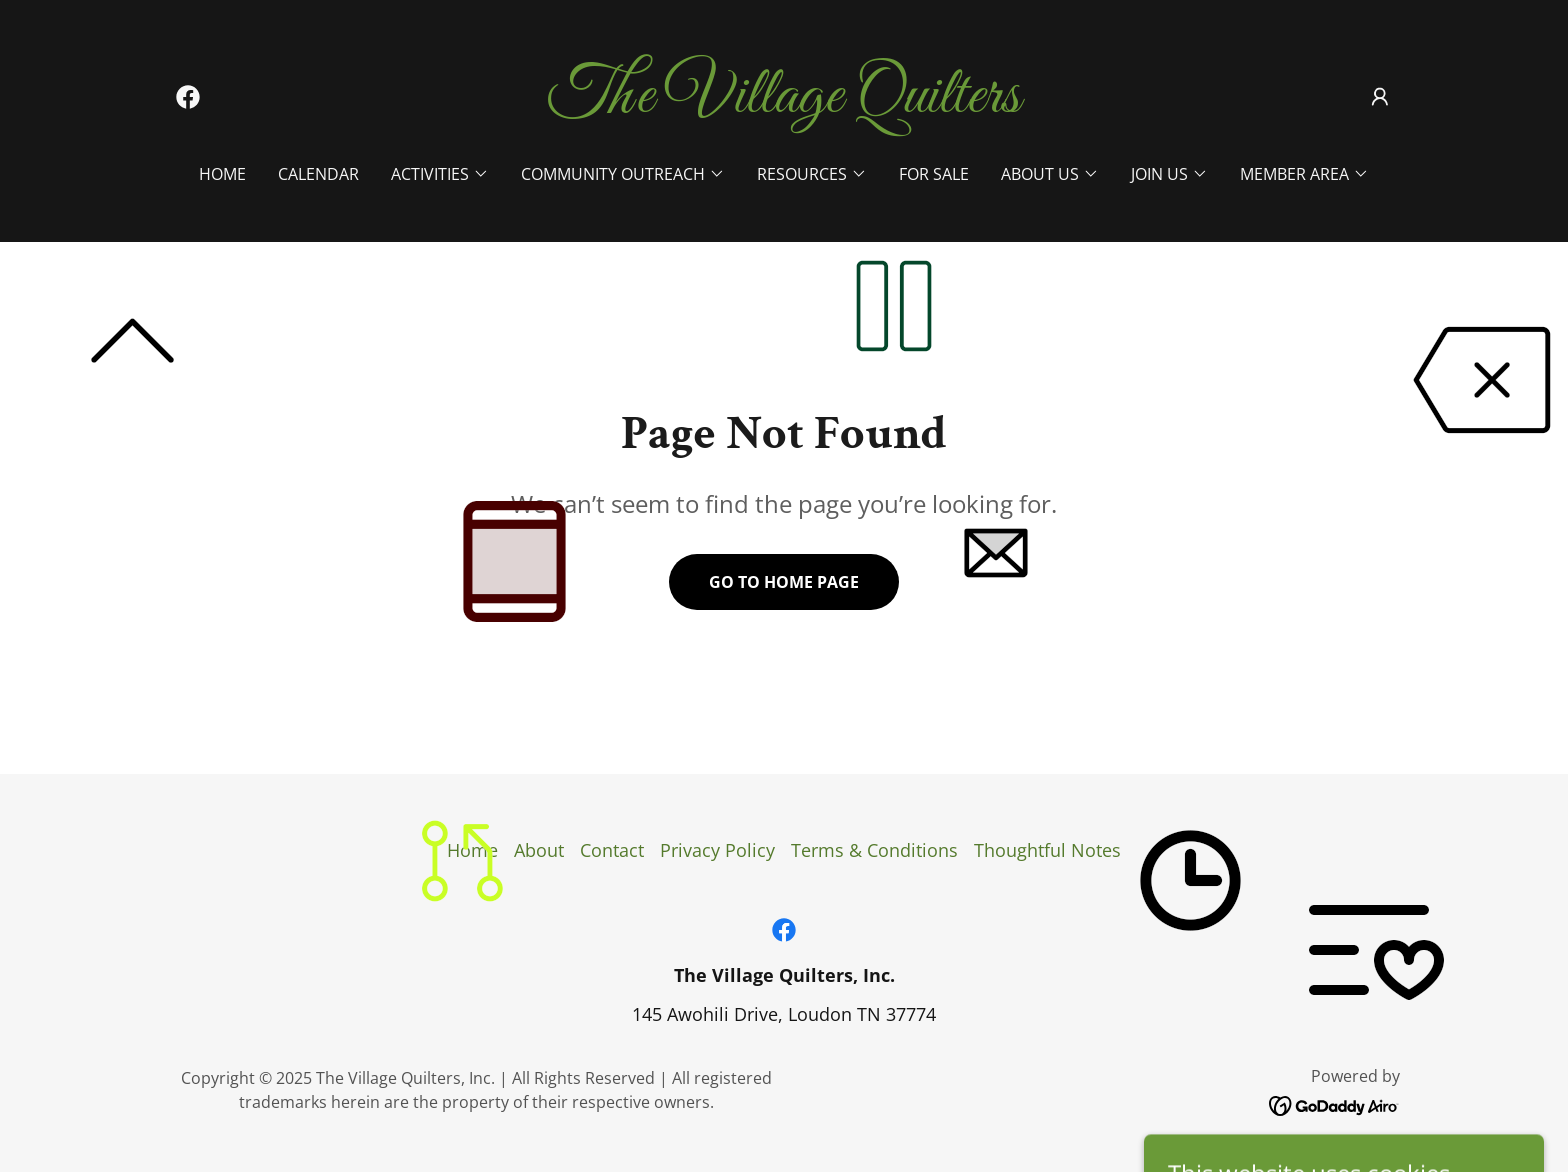 Image resolution: width=1568 pixels, height=1172 pixels. I want to click on access your email inbox, so click(996, 553).